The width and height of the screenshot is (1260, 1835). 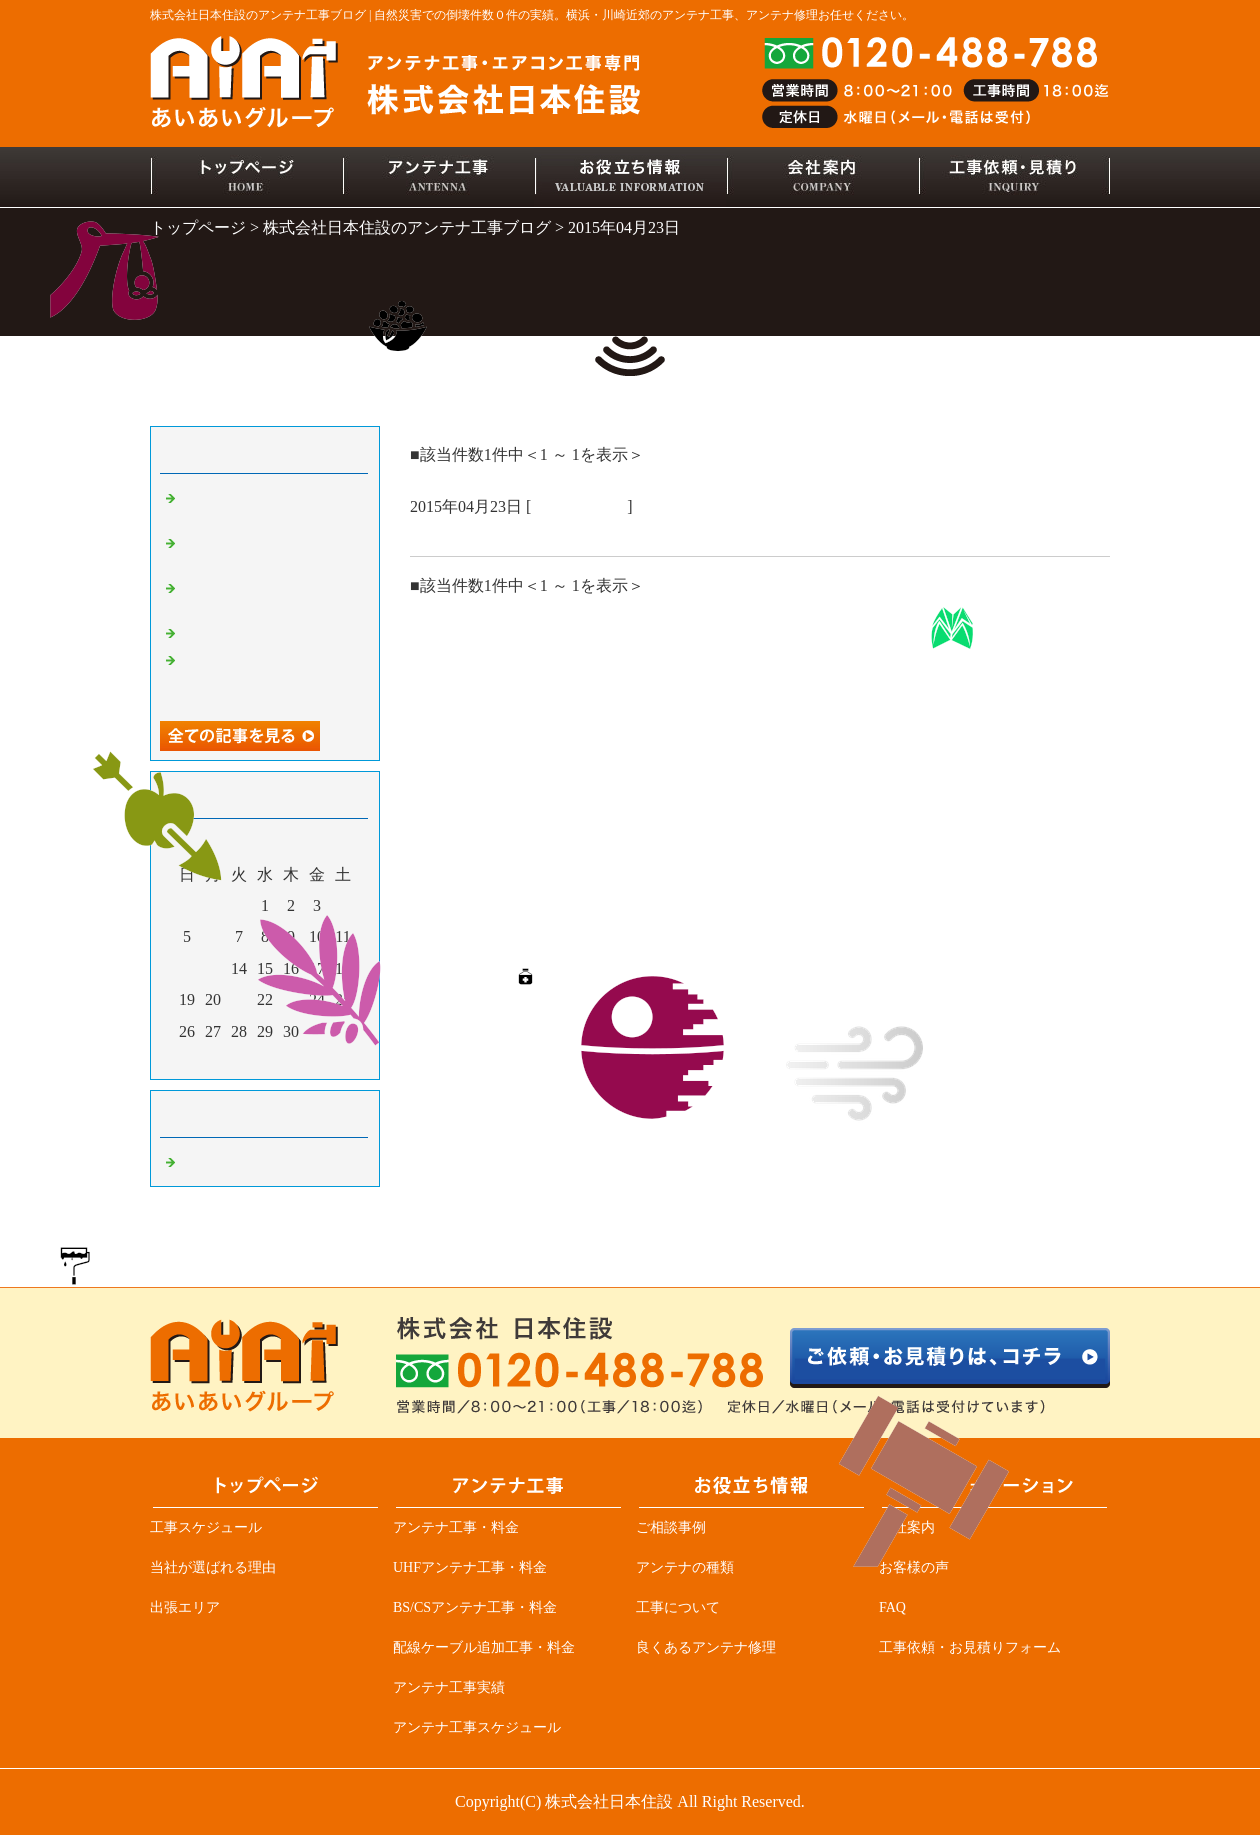 What do you see at coordinates (105, 266) in the screenshot?
I see `indicates a new baby announcement or birth notification` at bounding box center [105, 266].